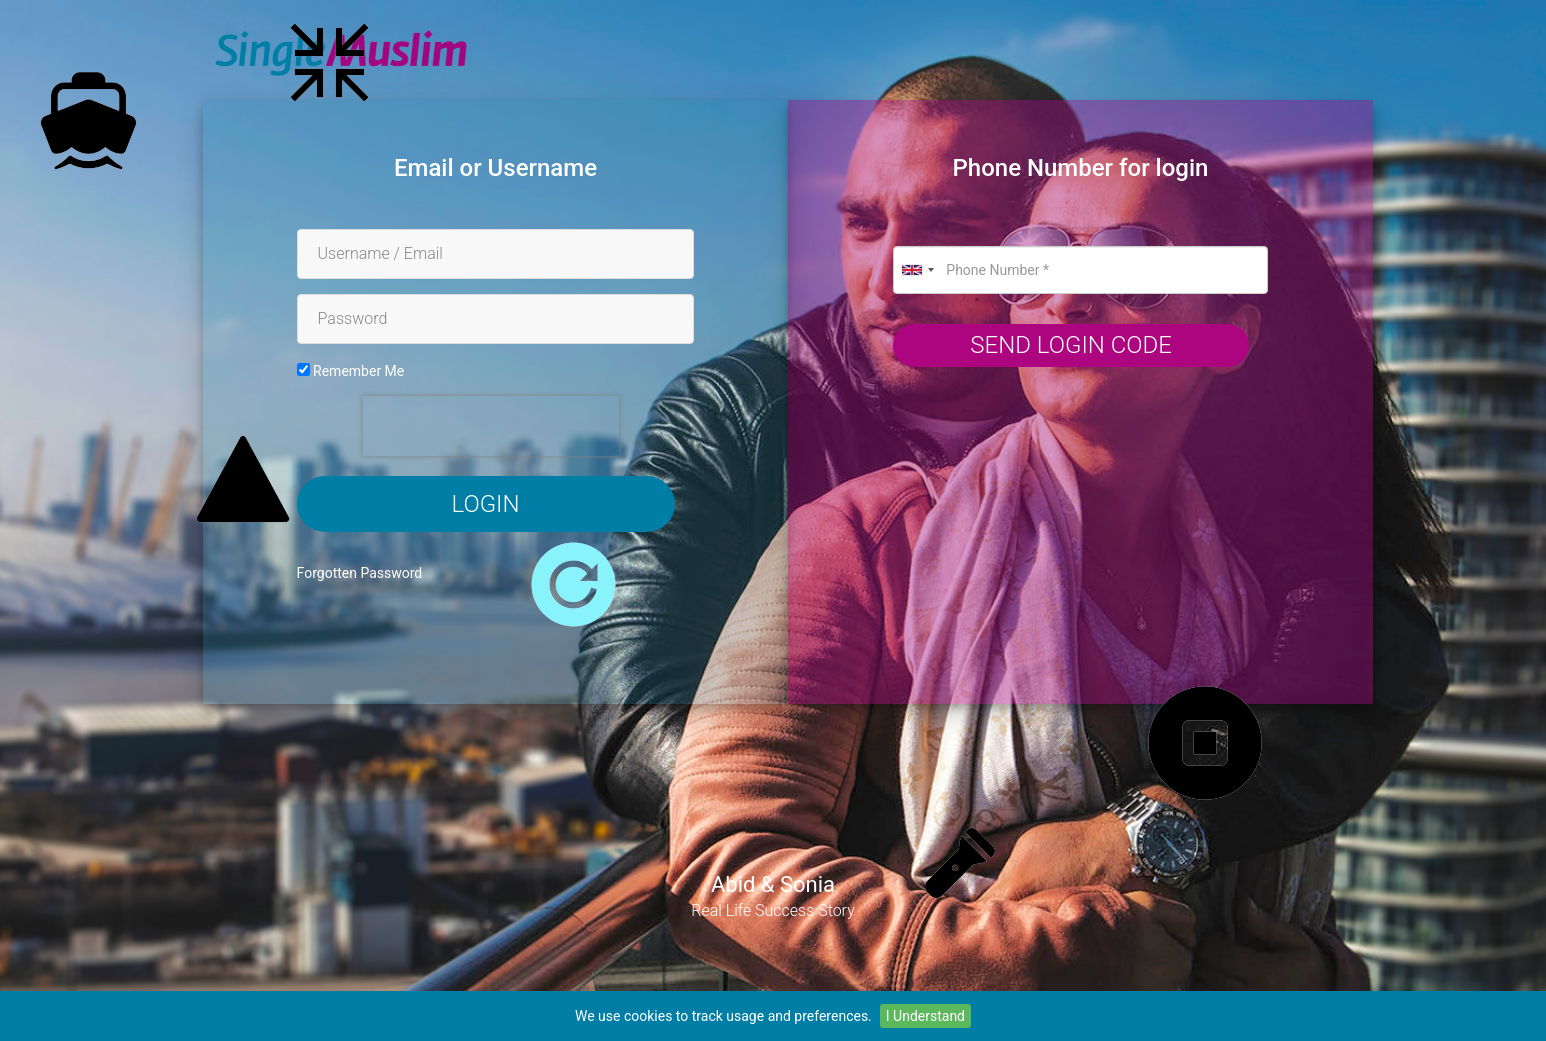  What do you see at coordinates (243, 479) in the screenshot?
I see `indicates a warning or alert status` at bounding box center [243, 479].